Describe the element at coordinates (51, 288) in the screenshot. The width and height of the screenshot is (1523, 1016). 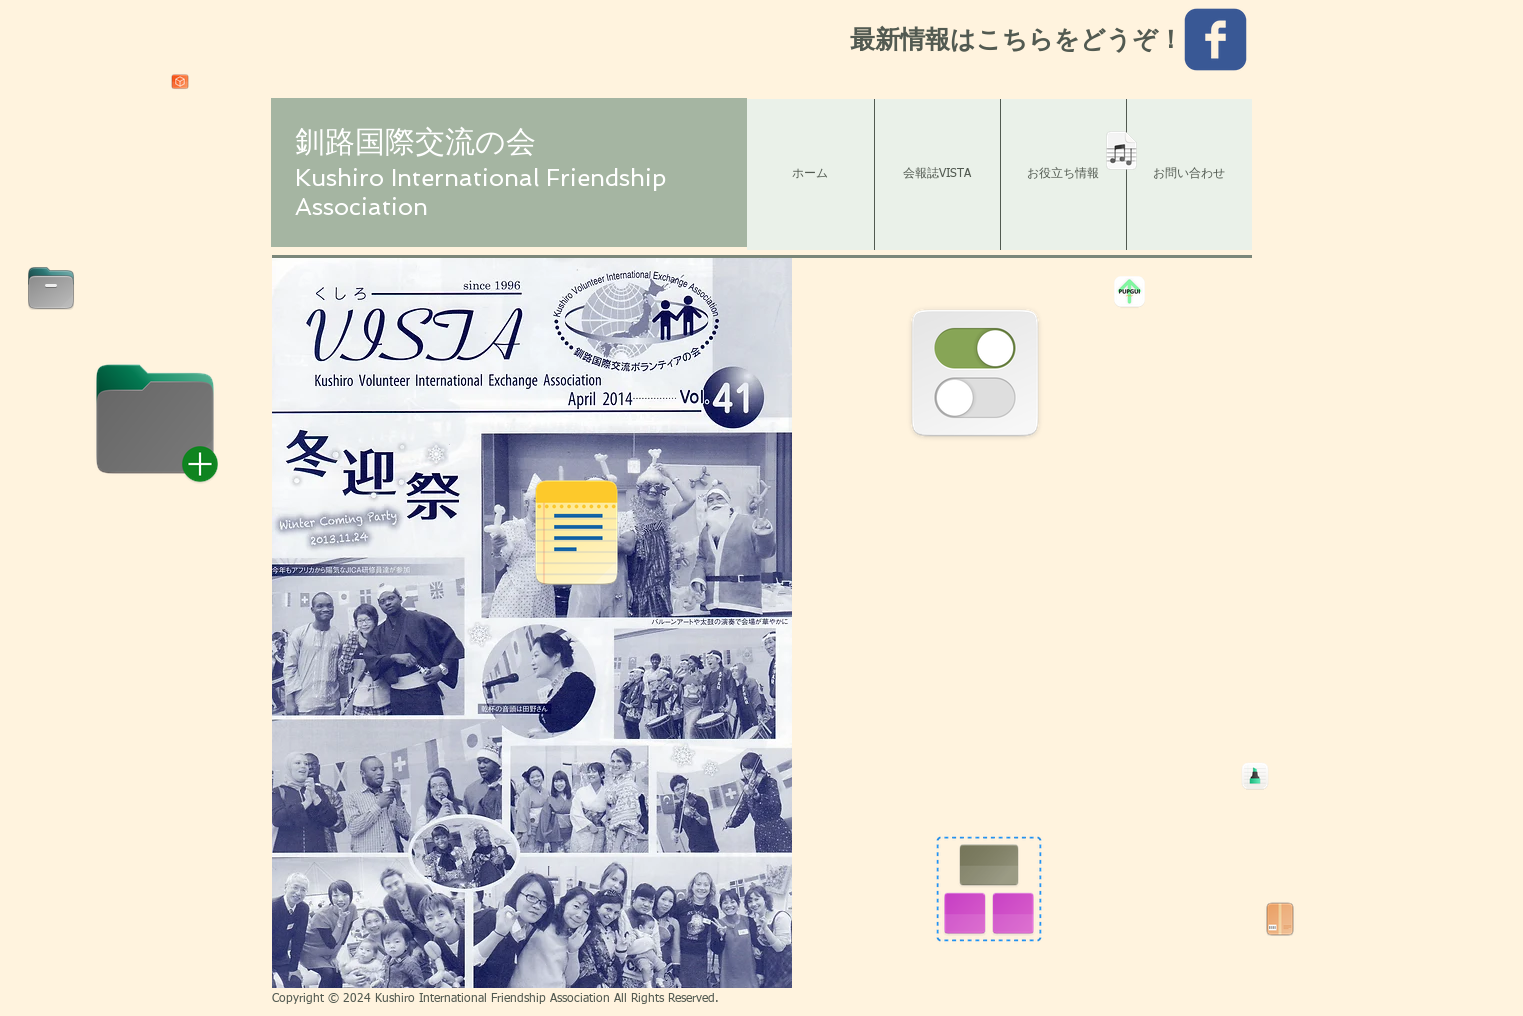
I see `open the file manager application` at that location.